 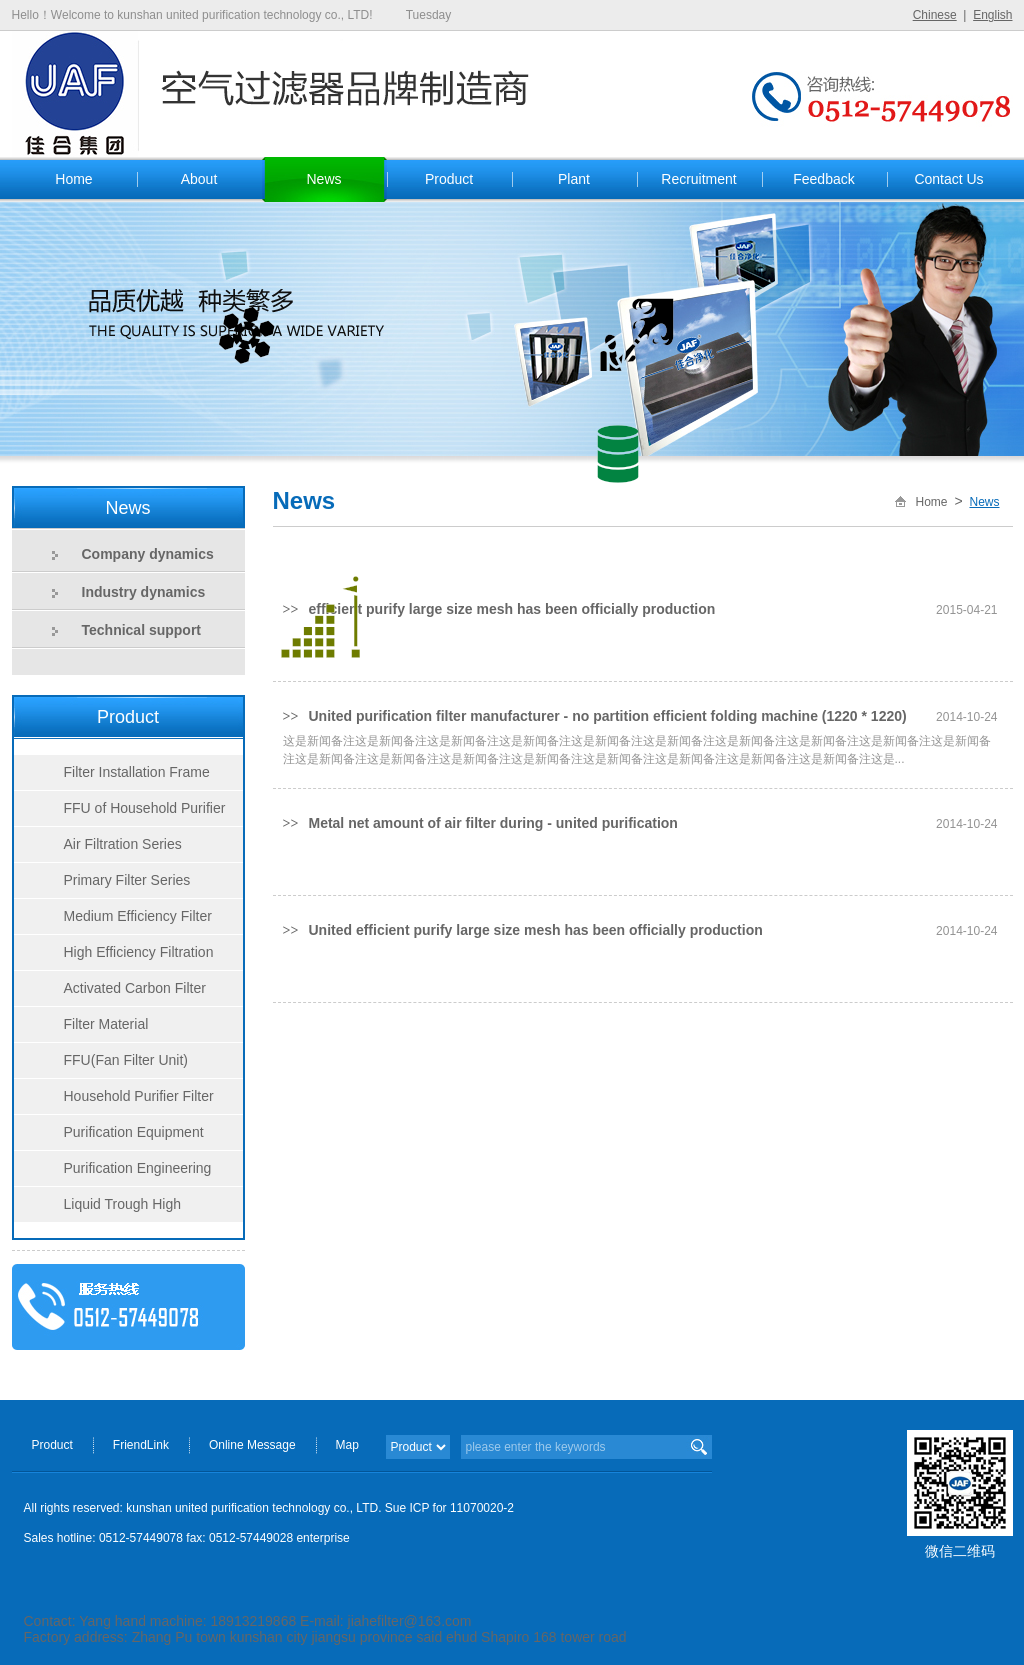 What do you see at coordinates (322, 617) in the screenshot?
I see `reach the end of a level or stage` at bounding box center [322, 617].